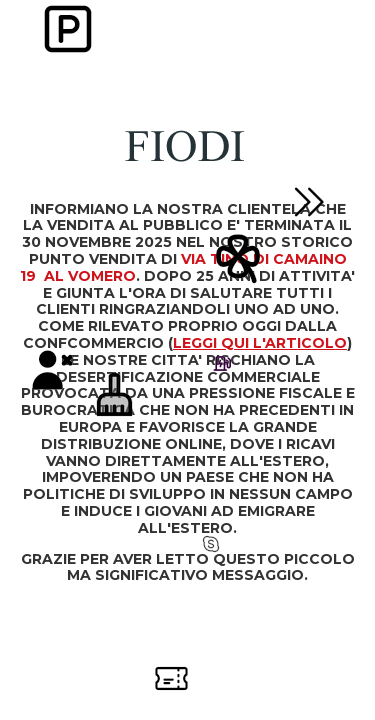  What do you see at coordinates (114, 394) in the screenshot?
I see `access cleaning or housekeeping services` at bounding box center [114, 394].